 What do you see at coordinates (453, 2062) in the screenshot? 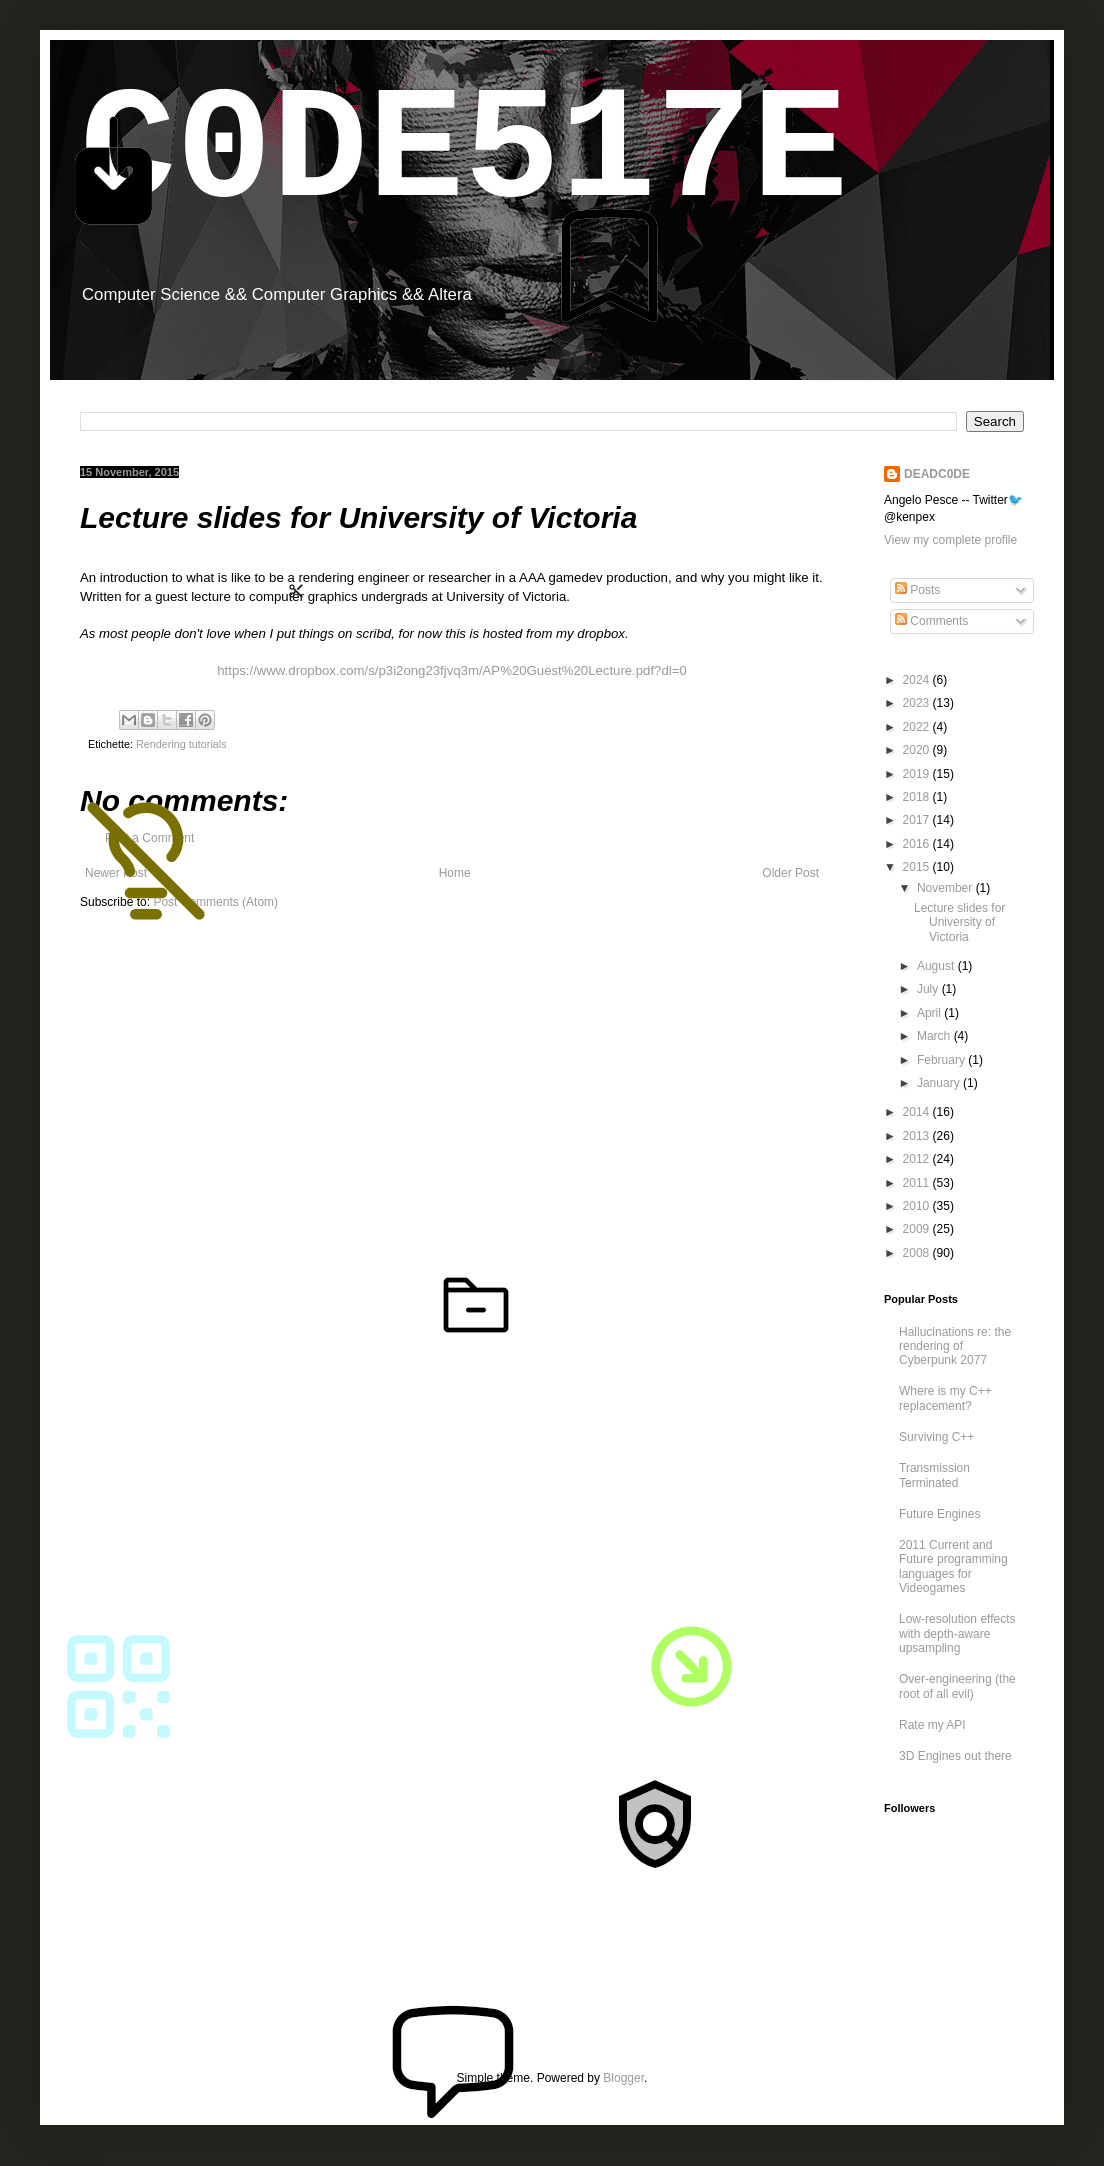
I see `open chat or messaging` at bounding box center [453, 2062].